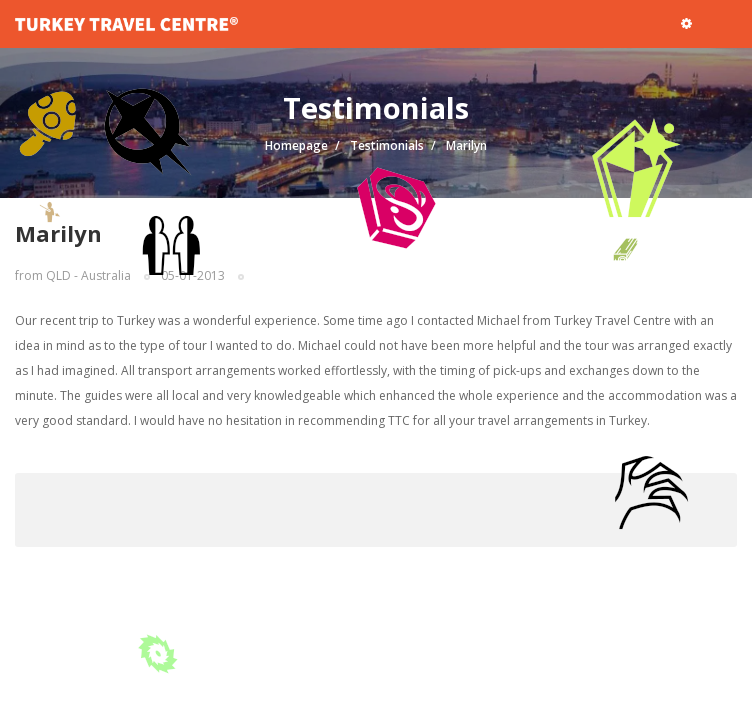  What do you see at coordinates (47, 124) in the screenshot?
I see `collect a mushroom item in-game` at bounding box center [47, 124].